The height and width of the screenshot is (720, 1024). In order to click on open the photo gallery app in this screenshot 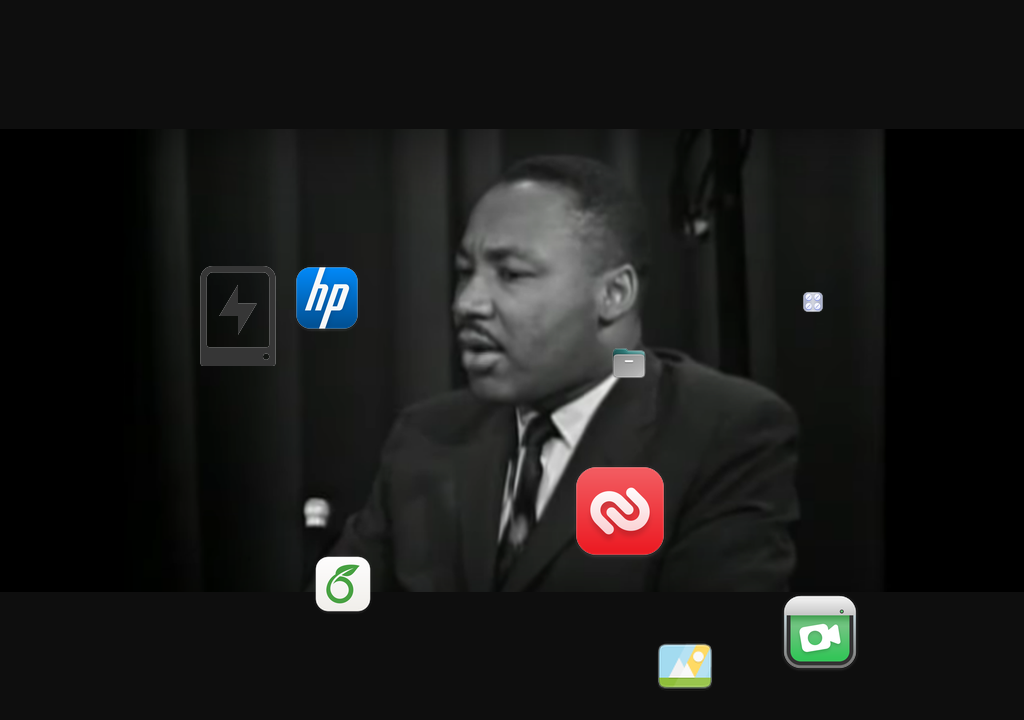, I will do `click(685, 666)`.